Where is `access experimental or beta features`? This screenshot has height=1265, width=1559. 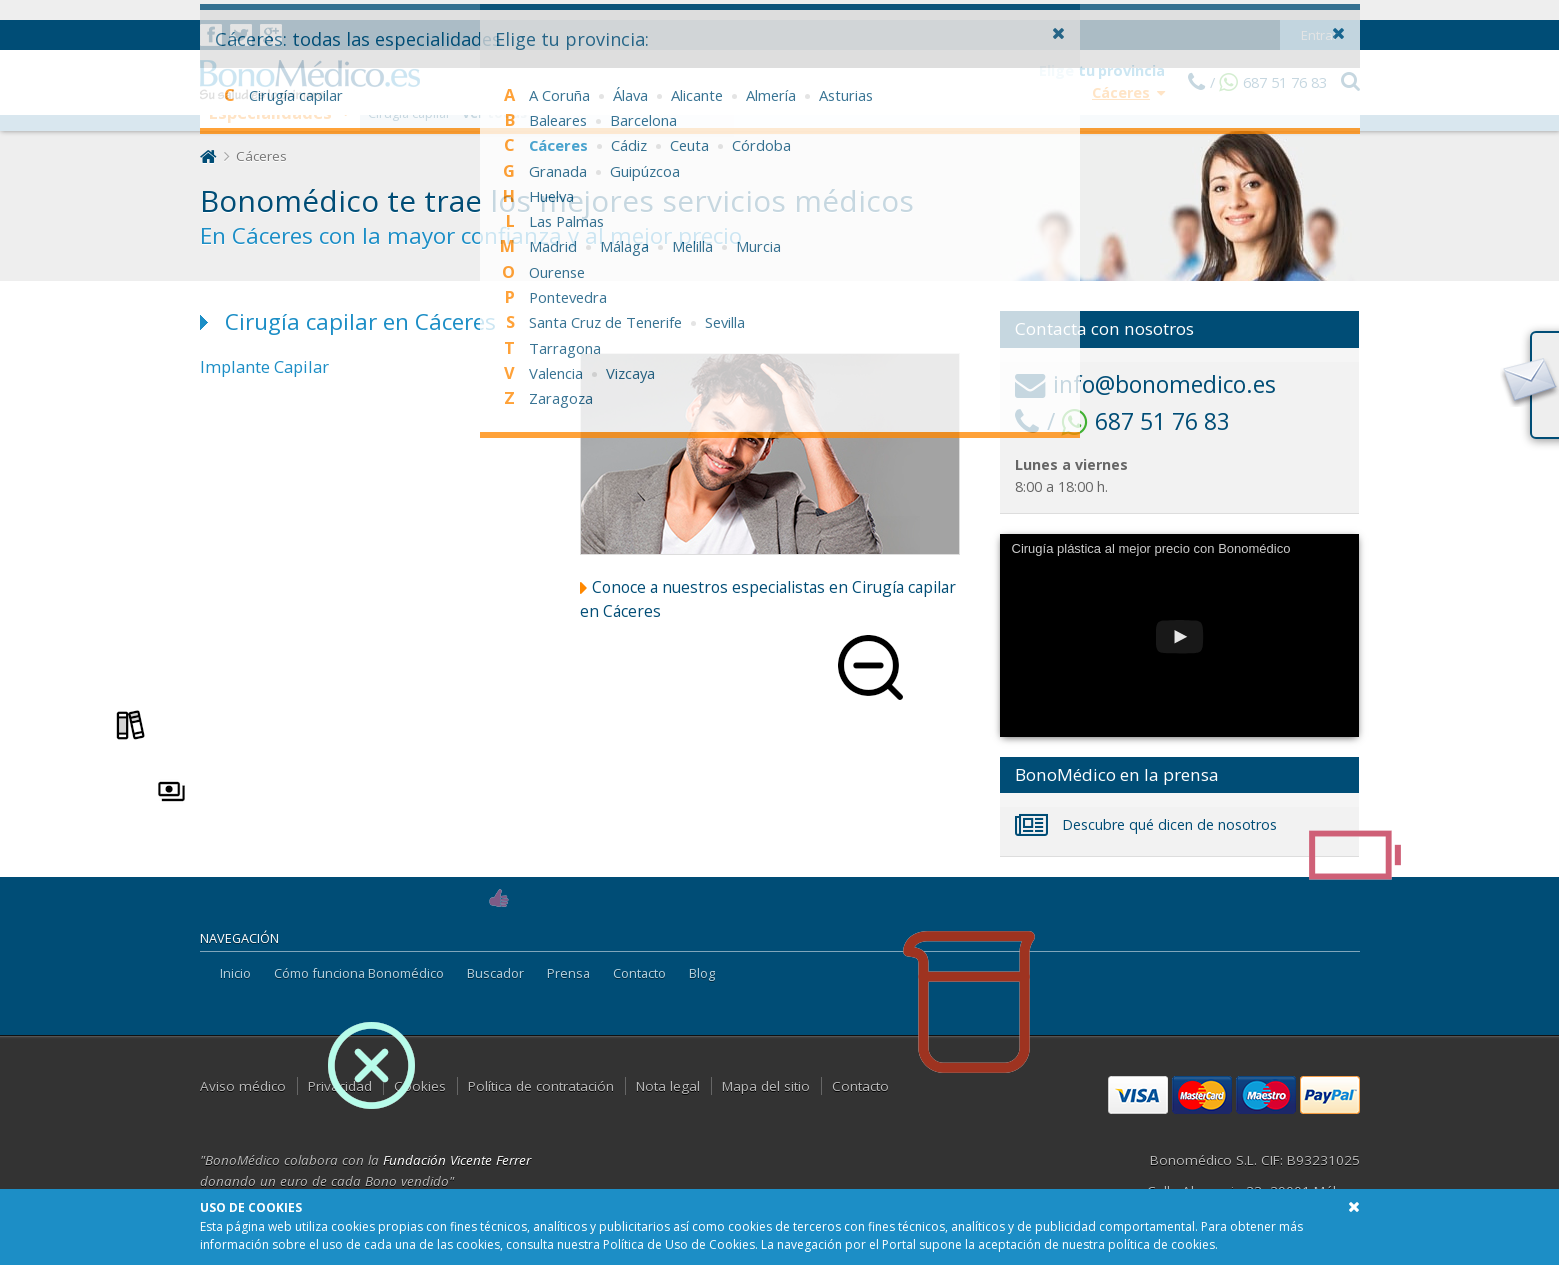
access experimental or beta features is located at coordinates (969, 1002).